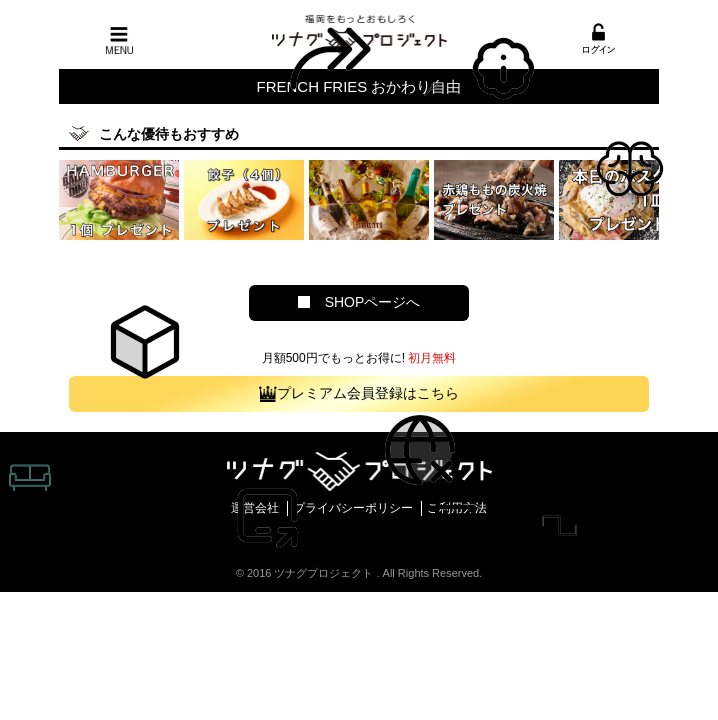 The width and height of the screenshot is (718, 720). I want to click on browse furniture or home decor items, so click(30, 477).